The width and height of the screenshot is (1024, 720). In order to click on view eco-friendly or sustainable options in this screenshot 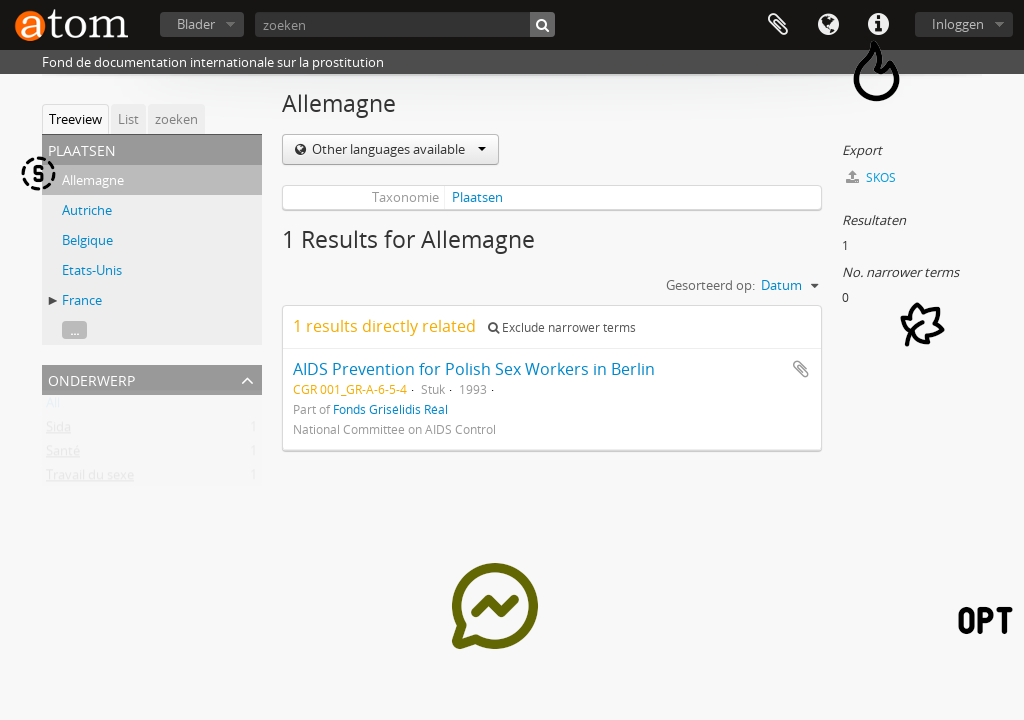, I will do `click(922, 324)`.